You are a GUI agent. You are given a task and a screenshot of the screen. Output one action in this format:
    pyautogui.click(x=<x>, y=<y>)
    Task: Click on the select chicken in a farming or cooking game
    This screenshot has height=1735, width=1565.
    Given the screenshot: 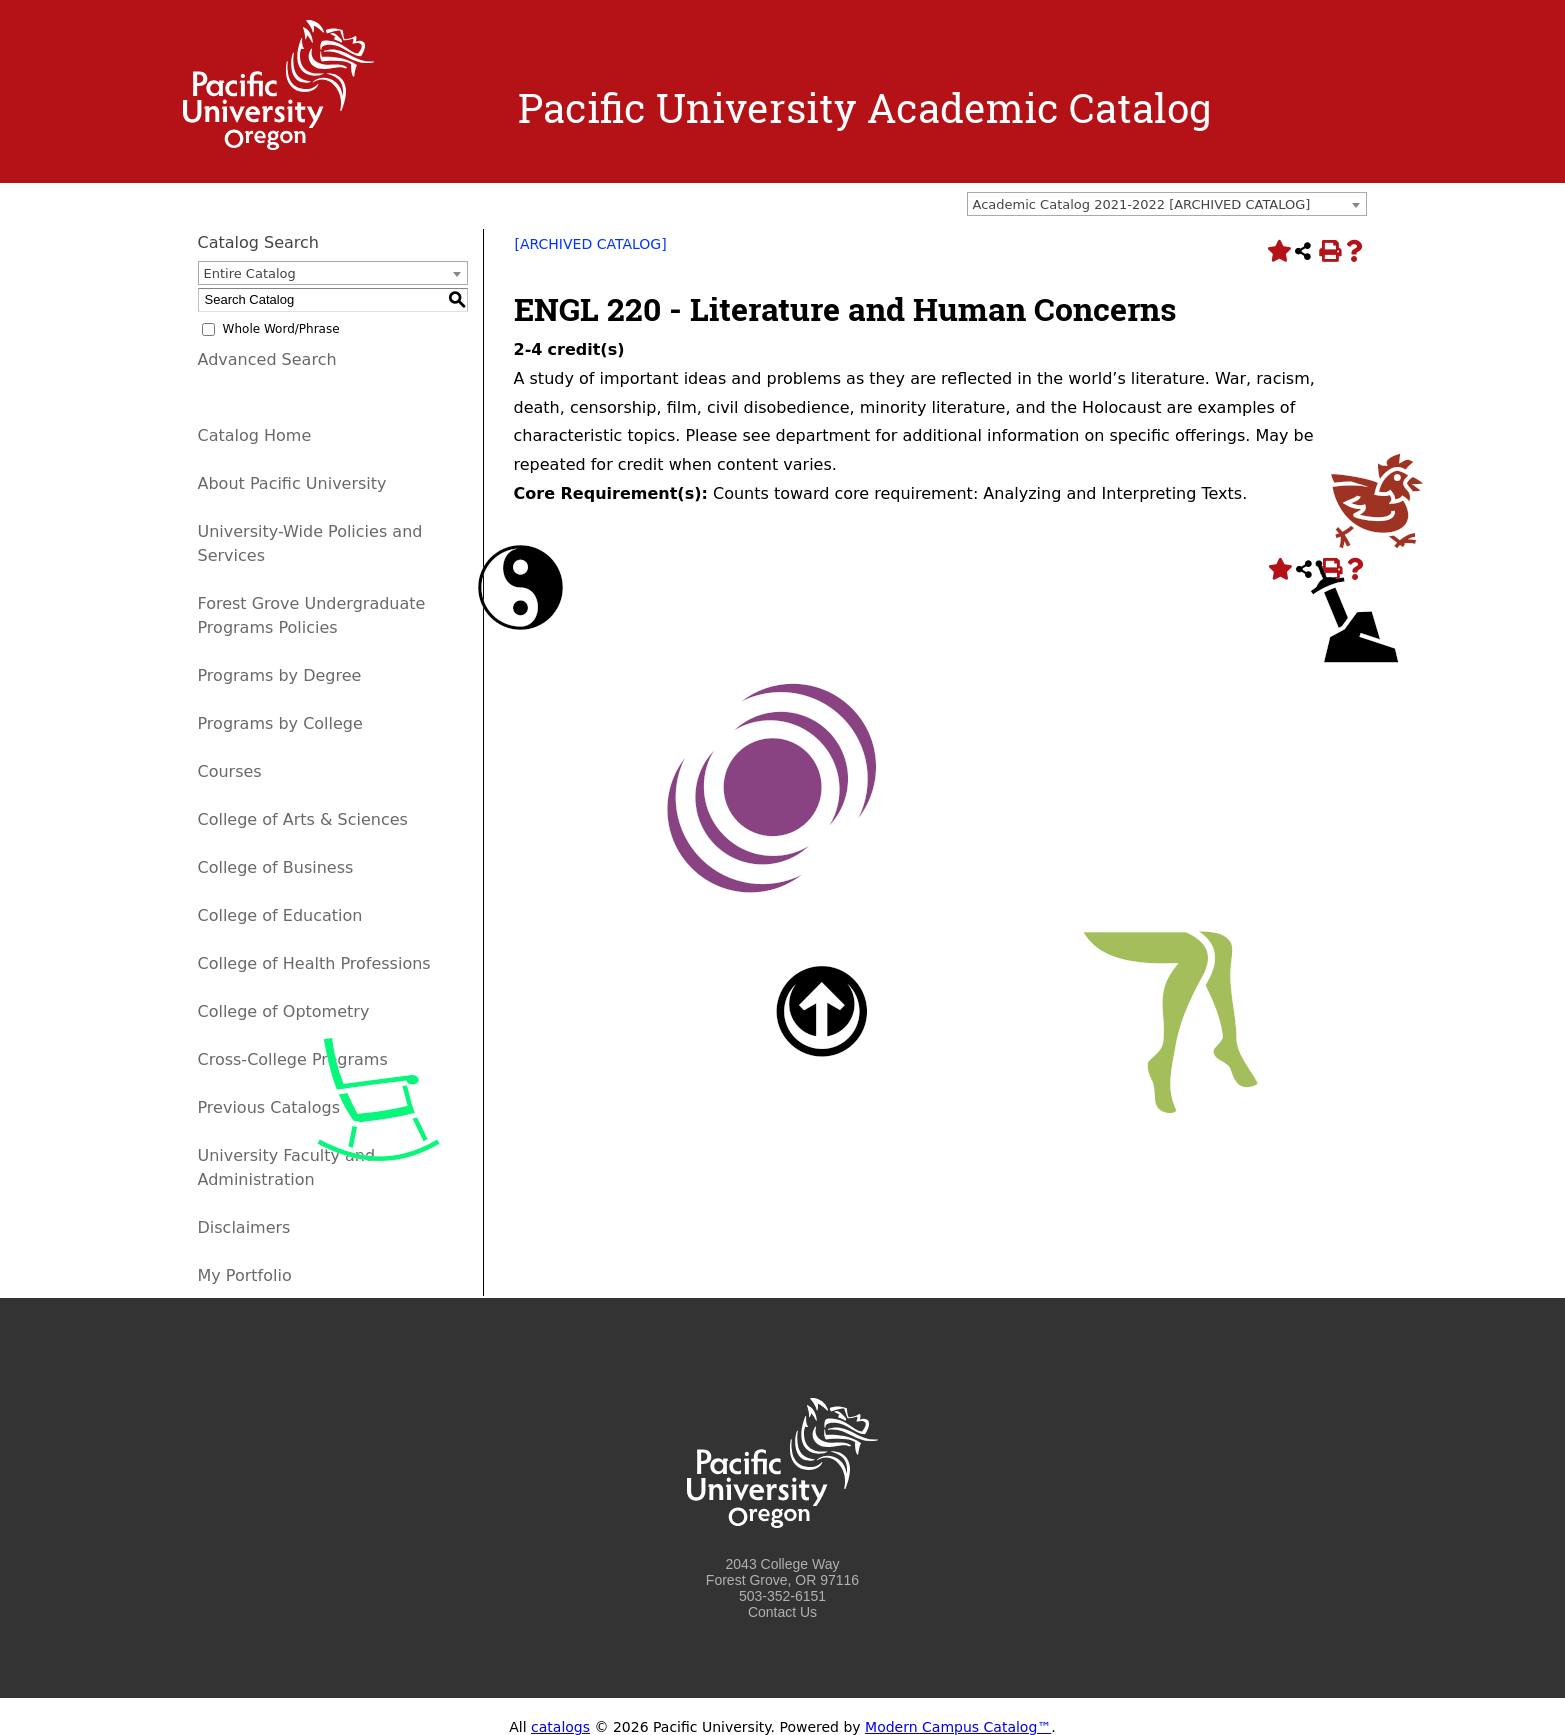 What is the action you would take?
    pyautogui.click(x=1377, y=501)
    